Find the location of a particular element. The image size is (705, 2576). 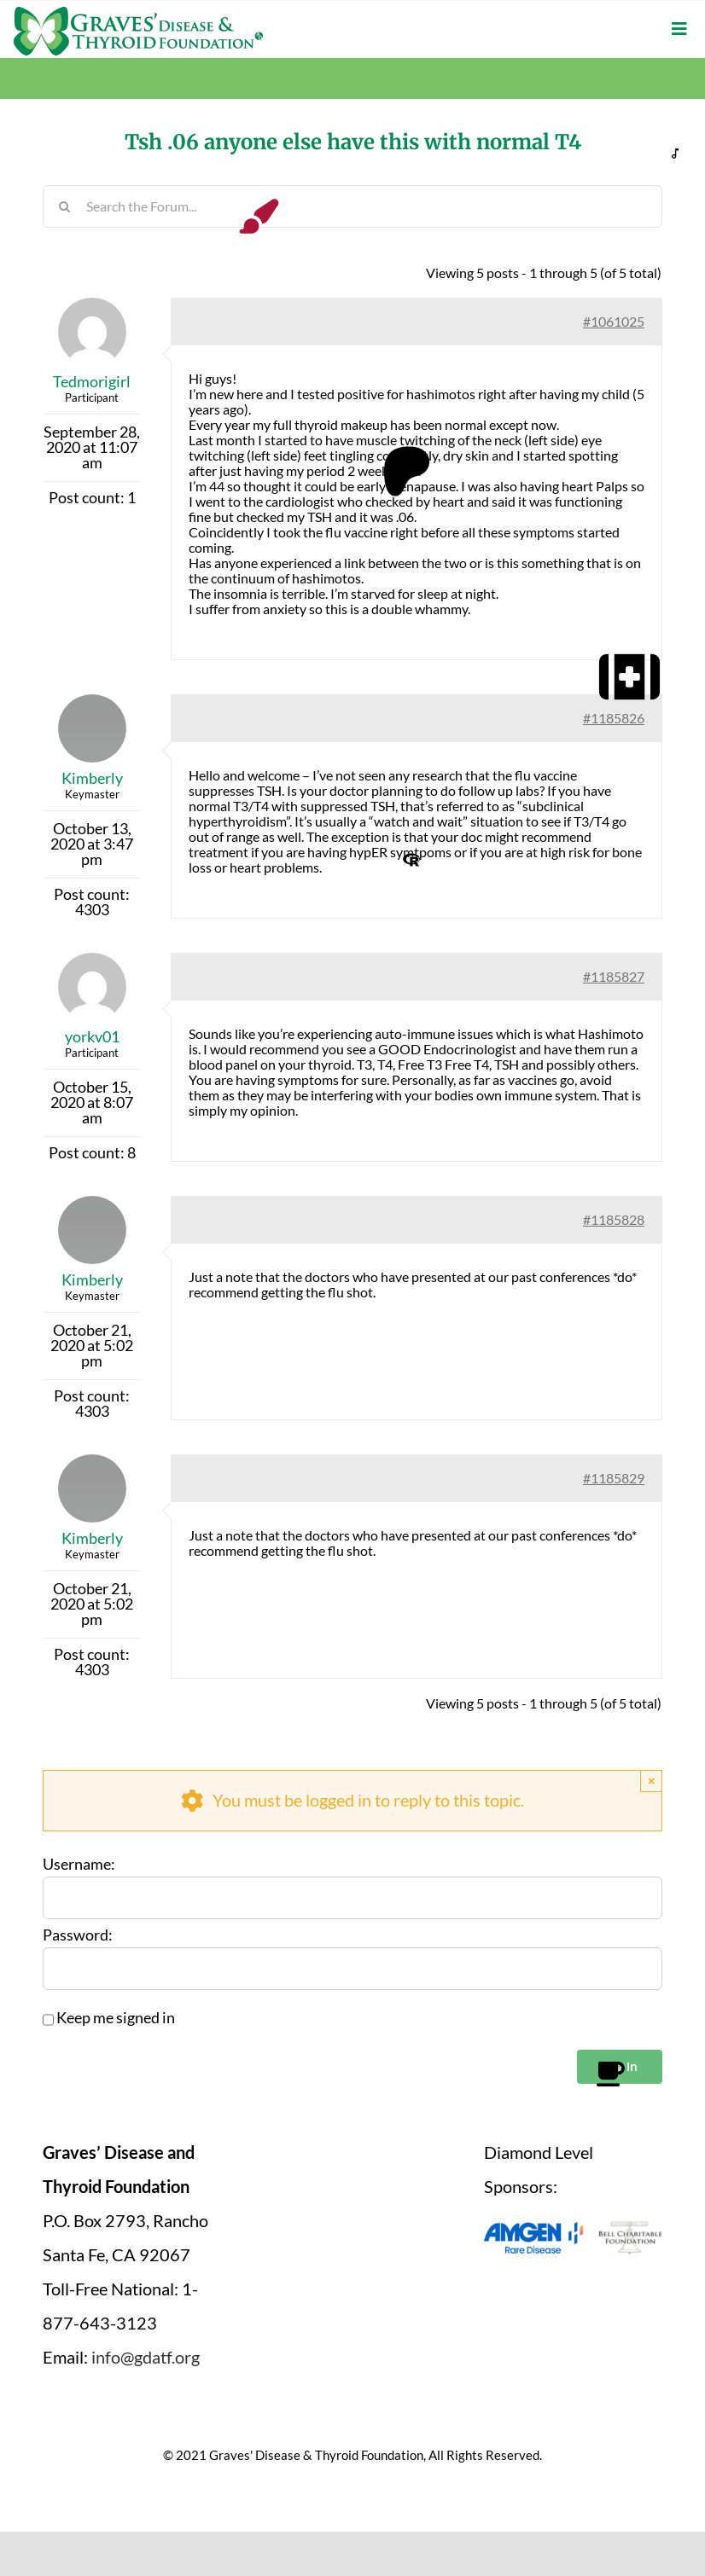

R programming language logo is located at coordinates (411, 860).